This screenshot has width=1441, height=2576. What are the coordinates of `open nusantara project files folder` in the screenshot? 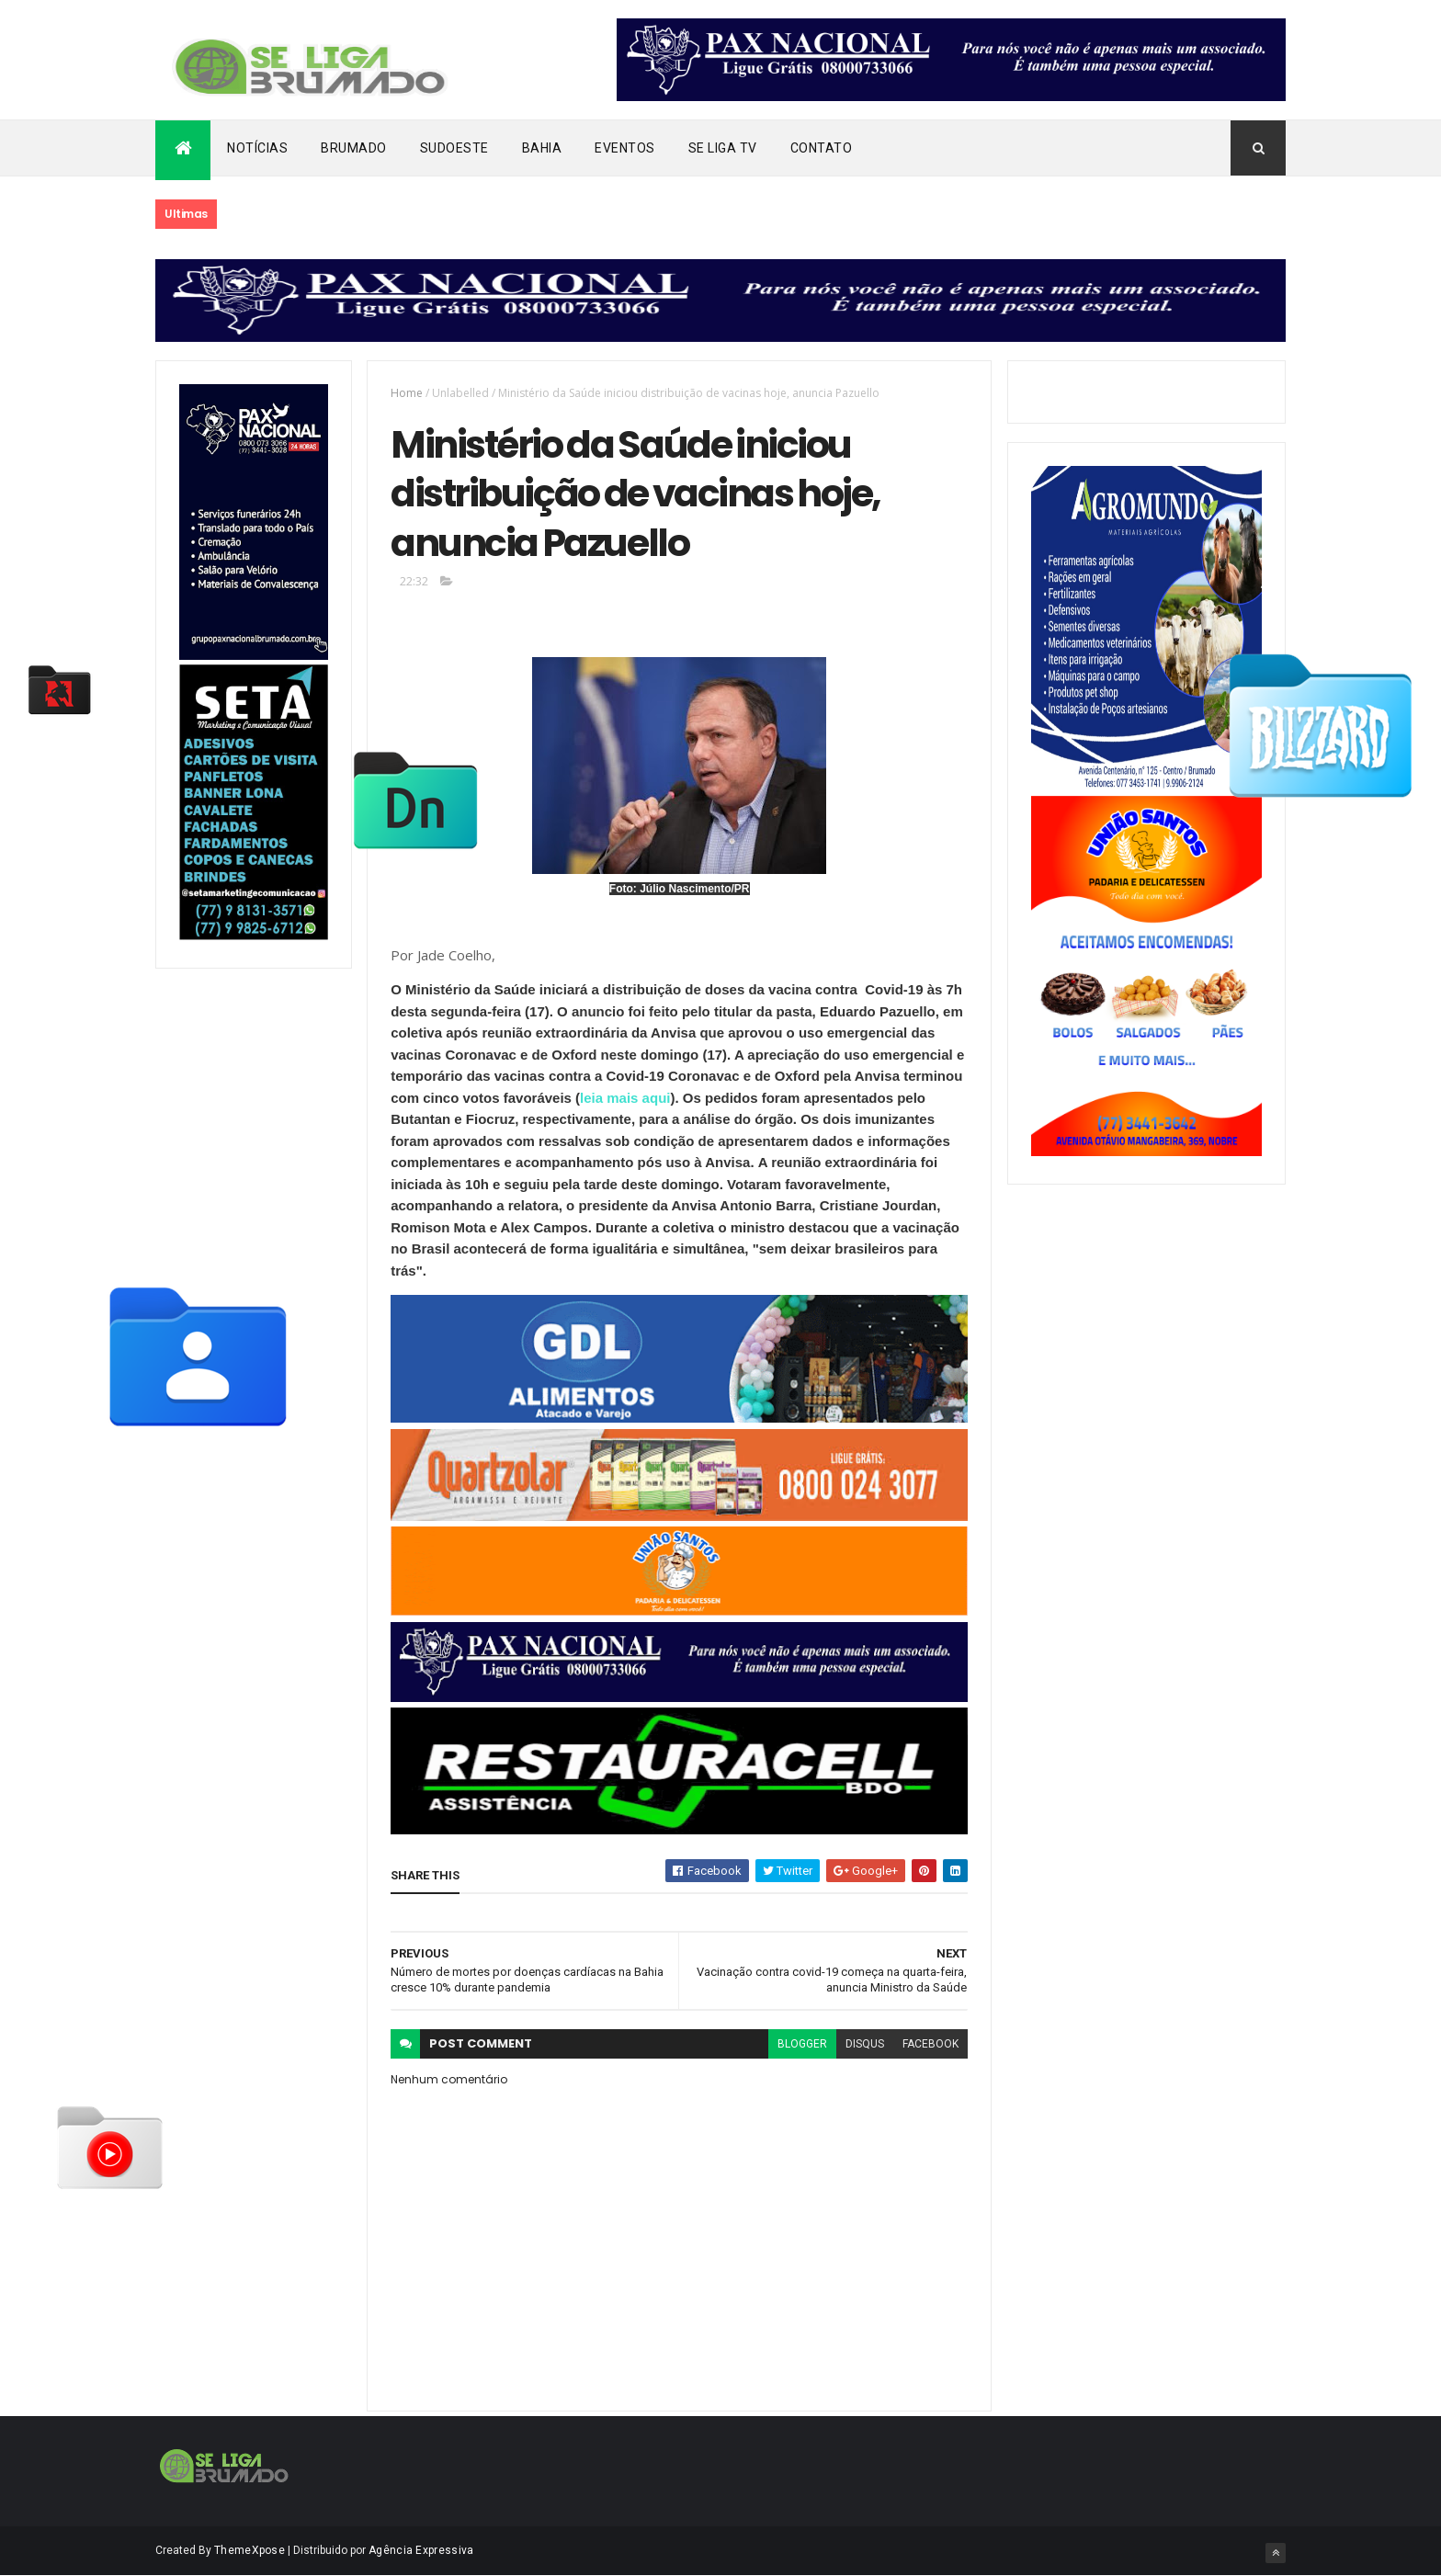 It's located at (59, 691).